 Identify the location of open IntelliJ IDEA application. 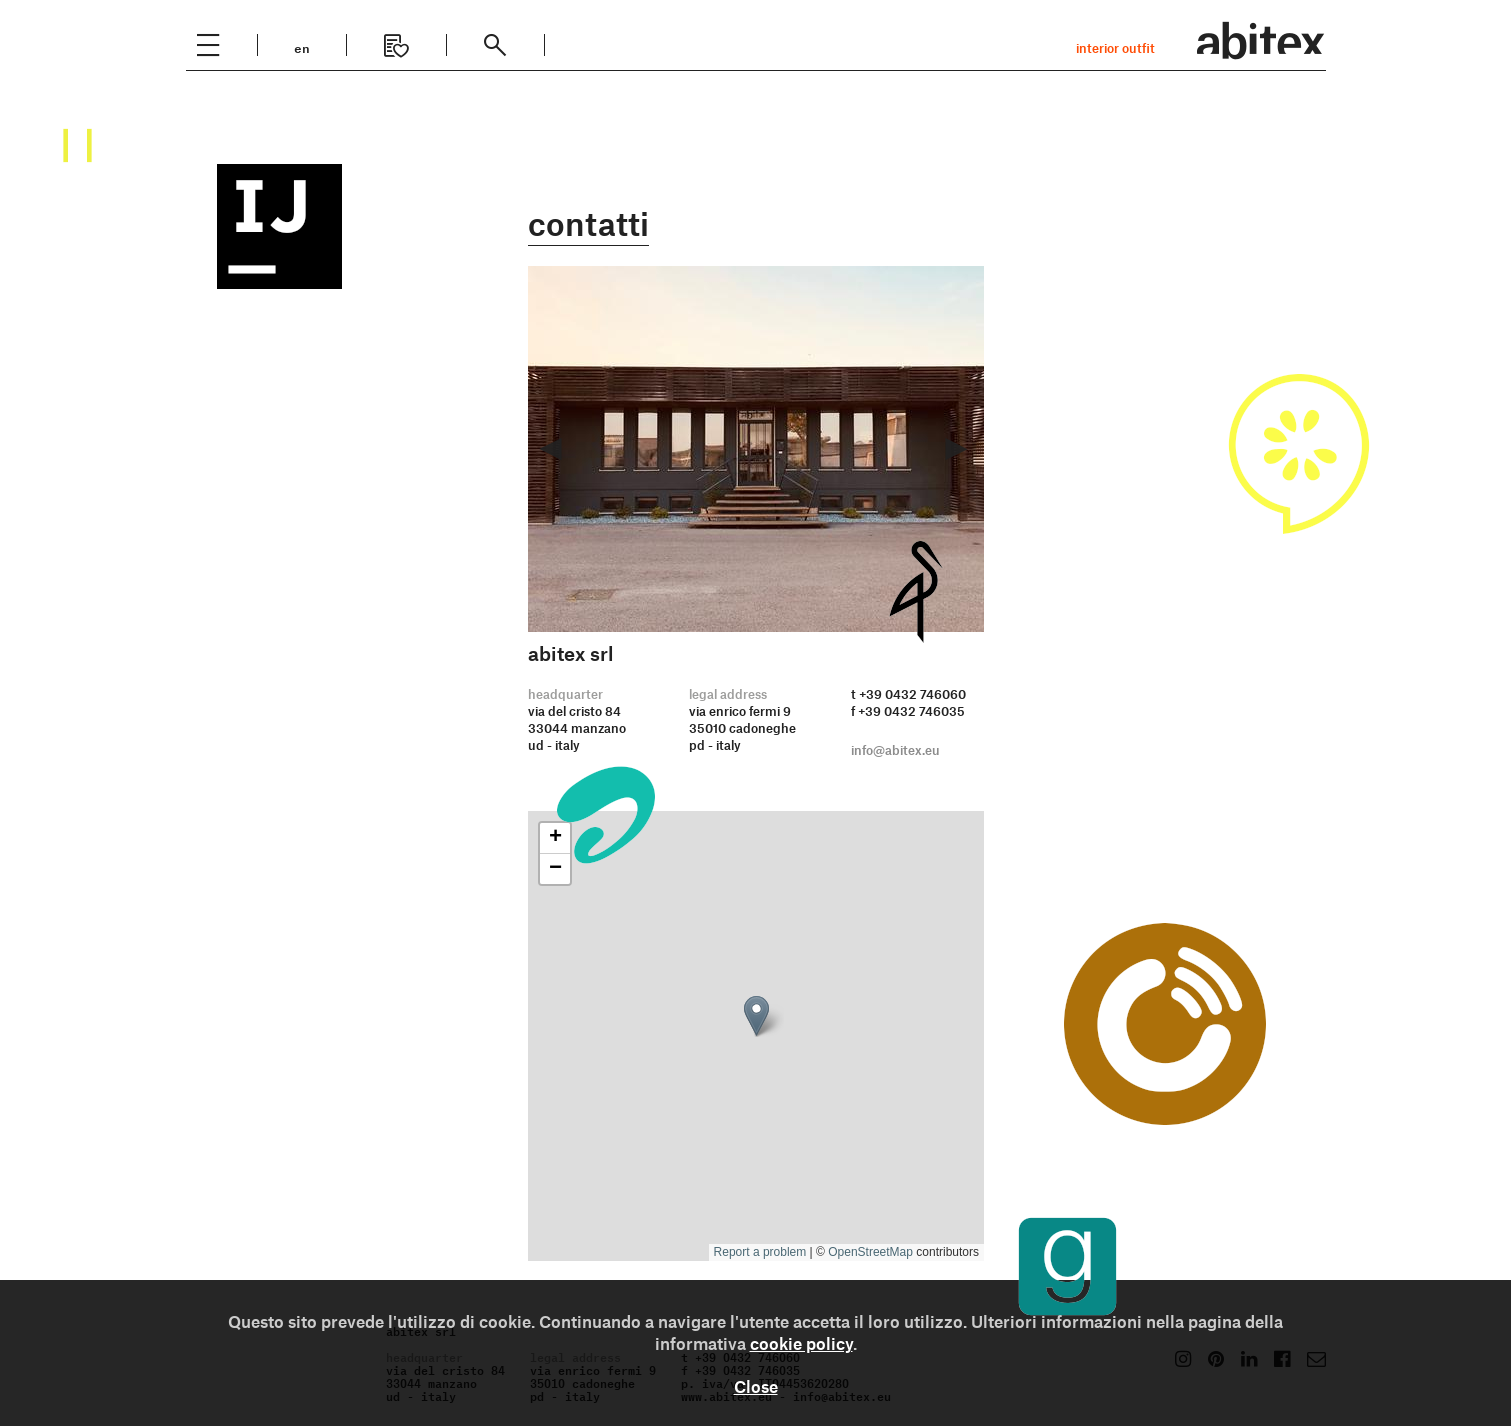
(279, 226).